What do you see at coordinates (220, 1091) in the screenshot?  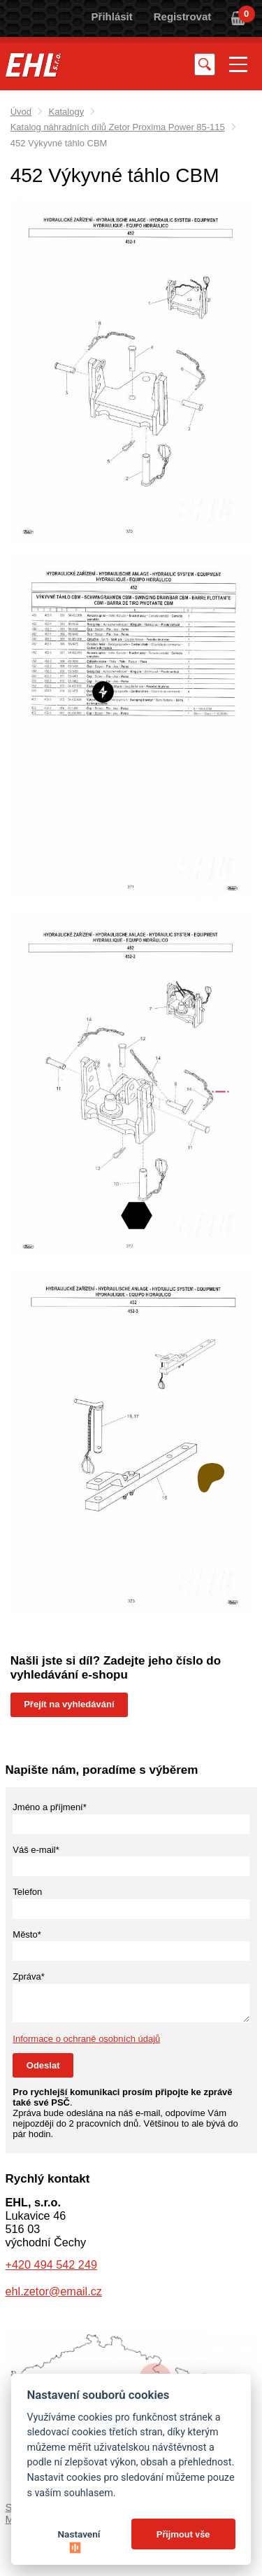 I see `insert a horizontal divider line` at bounding box center [220, 1091].